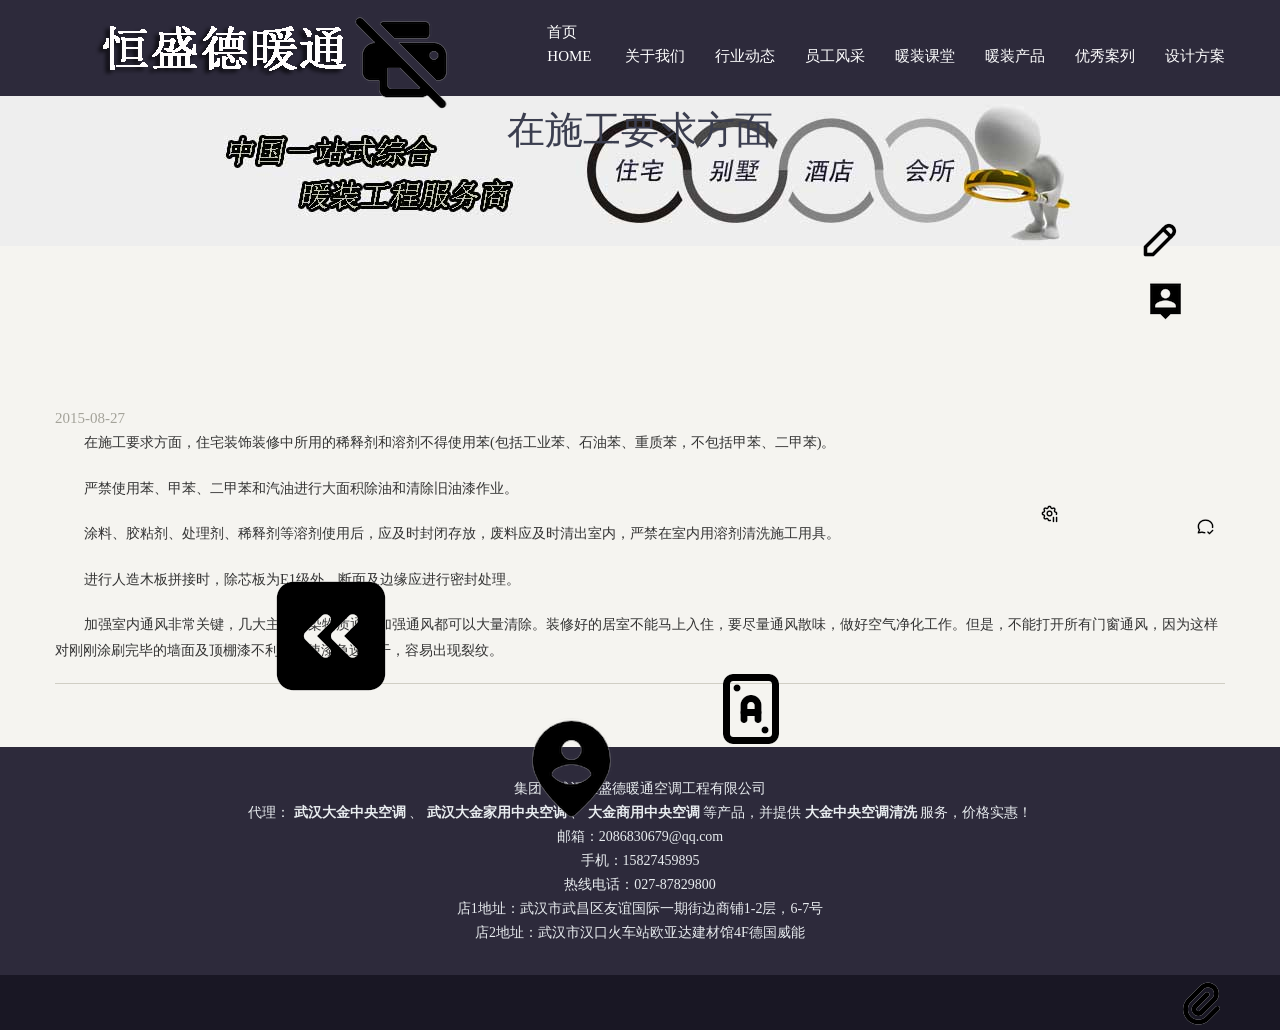  Describe the element at coordinates (404, 59) in the screenshot. I see `printing is currently unavailable` at that location.